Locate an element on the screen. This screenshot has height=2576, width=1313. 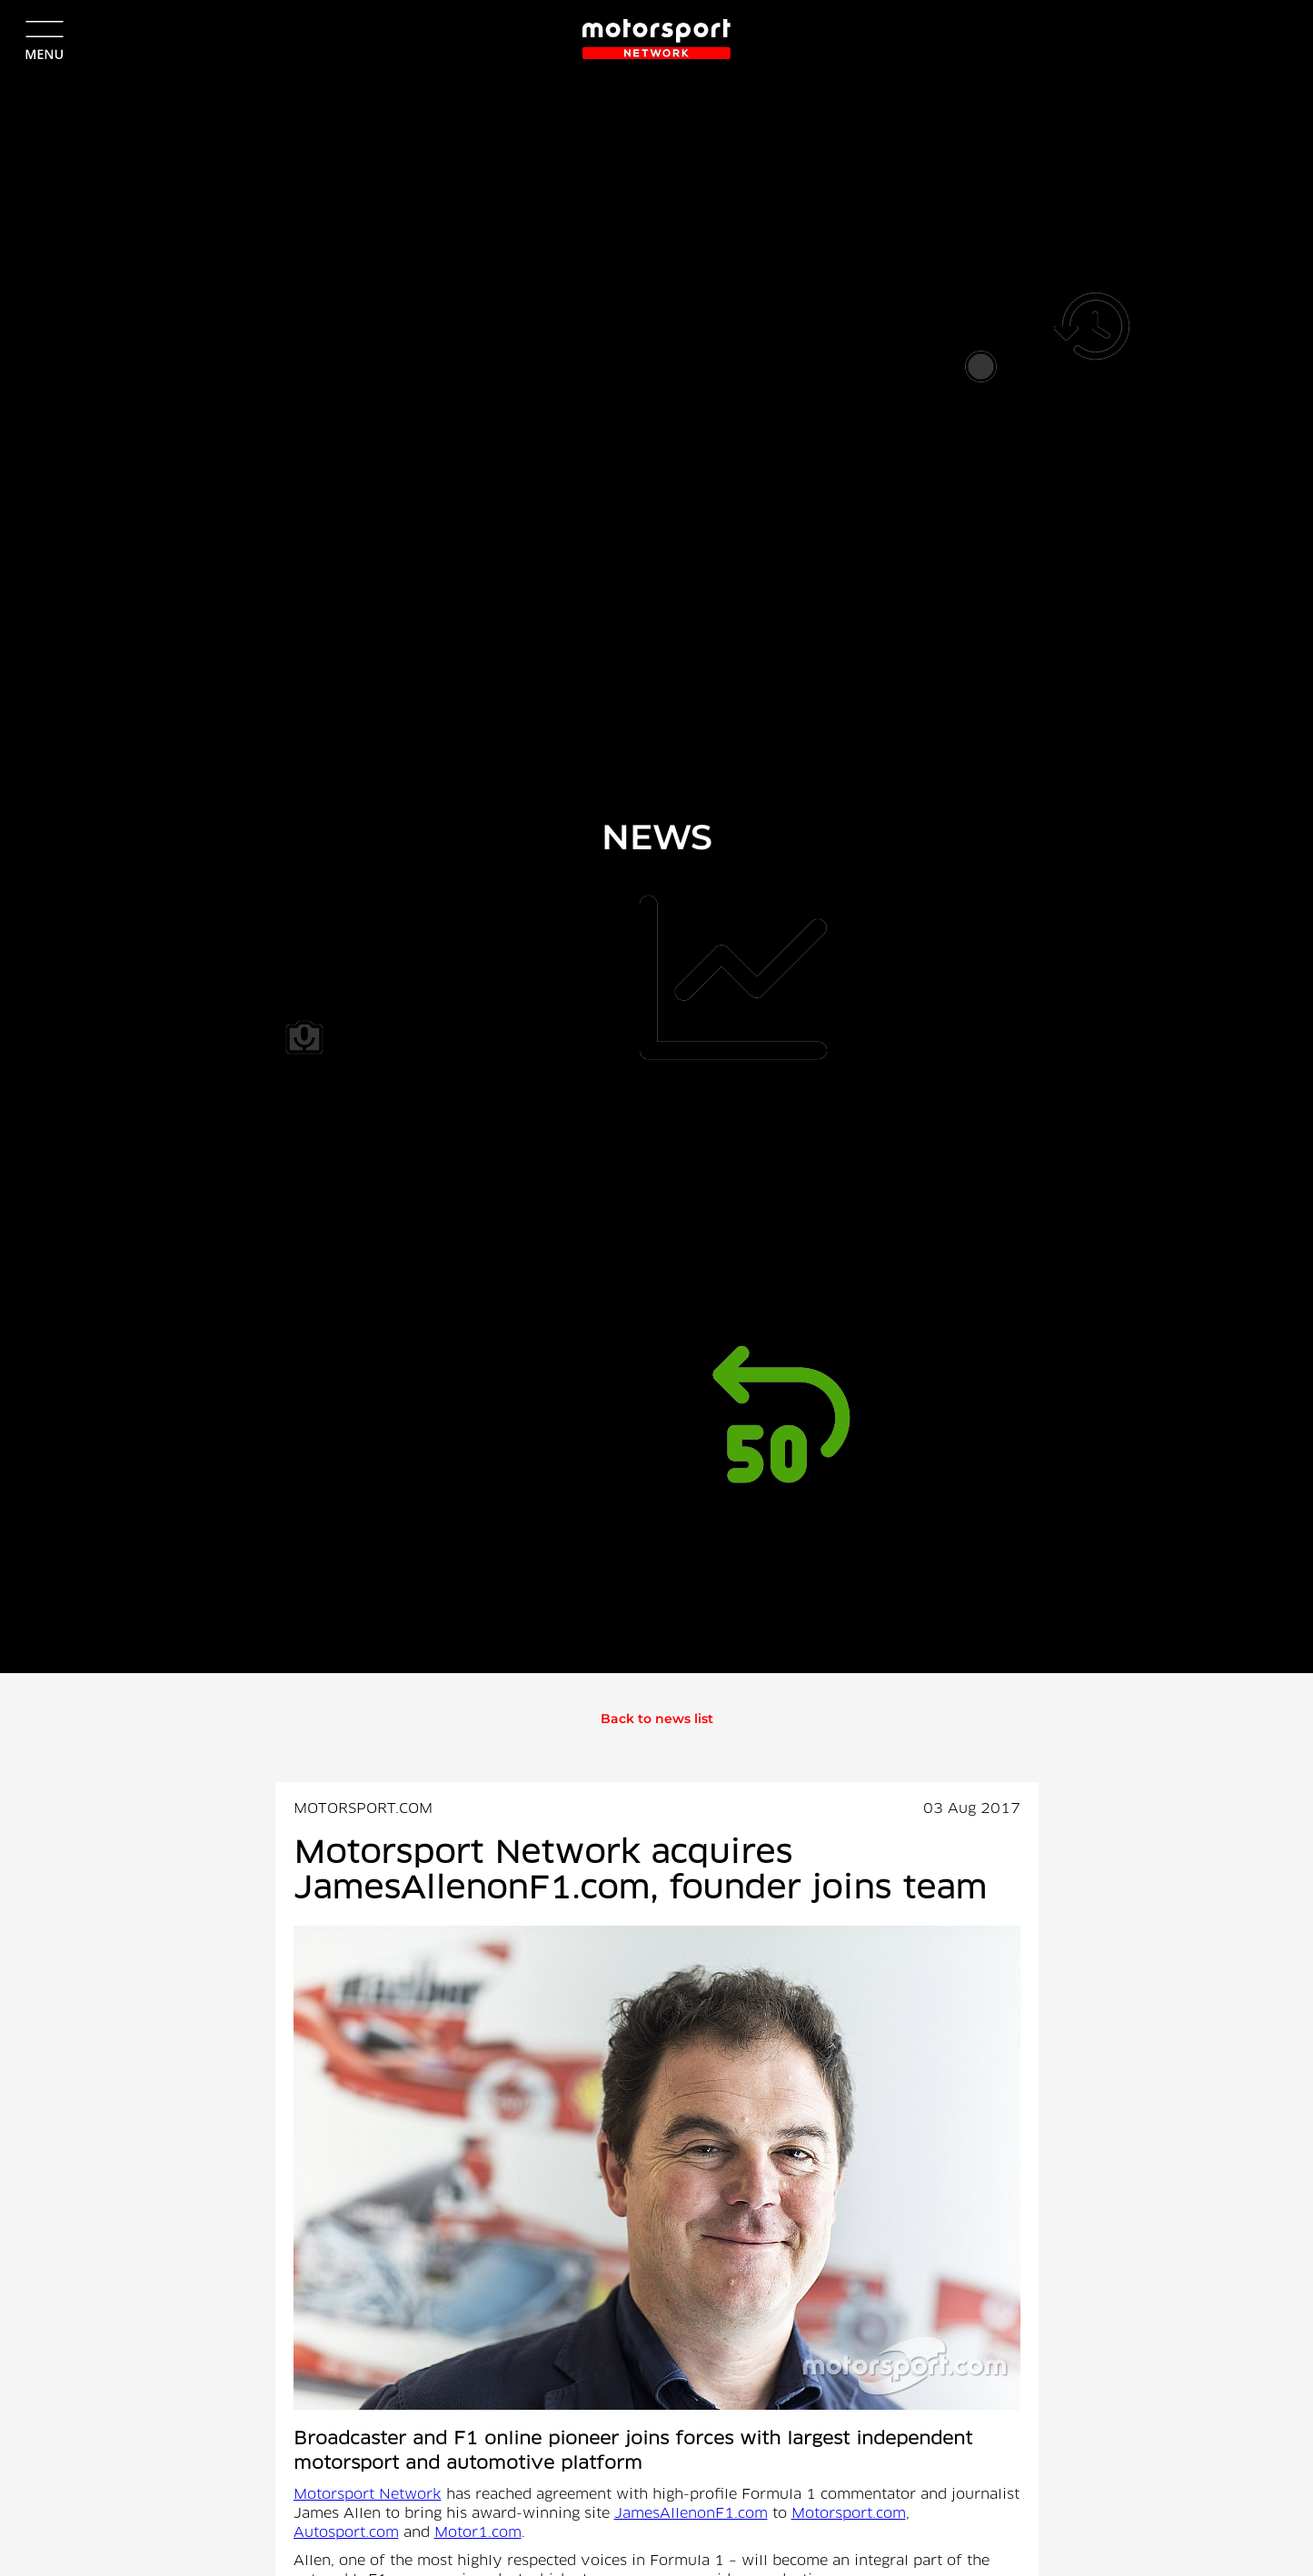
indicates a filled or selected state is located at coordinates (980, 366).